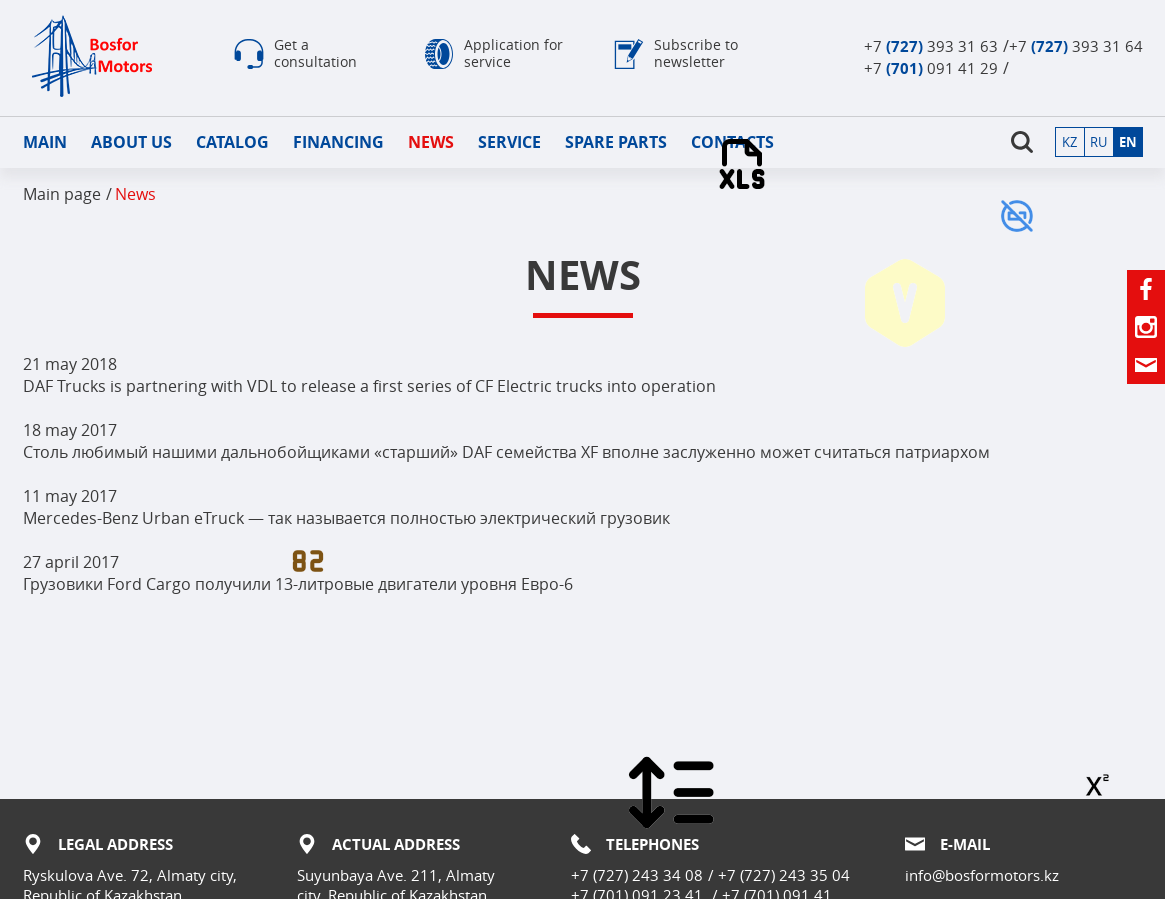 The height and width of the screenshot is (899, 1165). What do you see at coordinates (308, 561) in the screenshot?
I see `displays the number 82 as a label or badge` at bounding box center [308, 561].